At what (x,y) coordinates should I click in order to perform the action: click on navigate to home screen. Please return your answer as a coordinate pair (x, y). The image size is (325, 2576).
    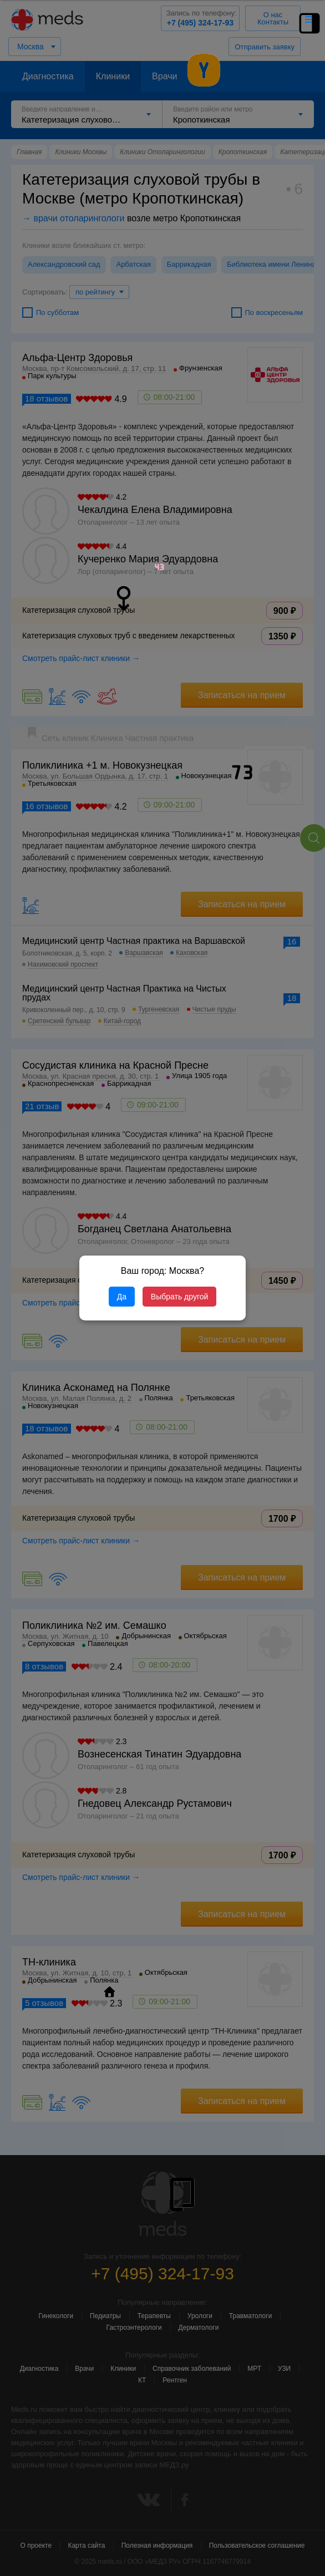
    Looking at the image, I should click on (109, 1991).